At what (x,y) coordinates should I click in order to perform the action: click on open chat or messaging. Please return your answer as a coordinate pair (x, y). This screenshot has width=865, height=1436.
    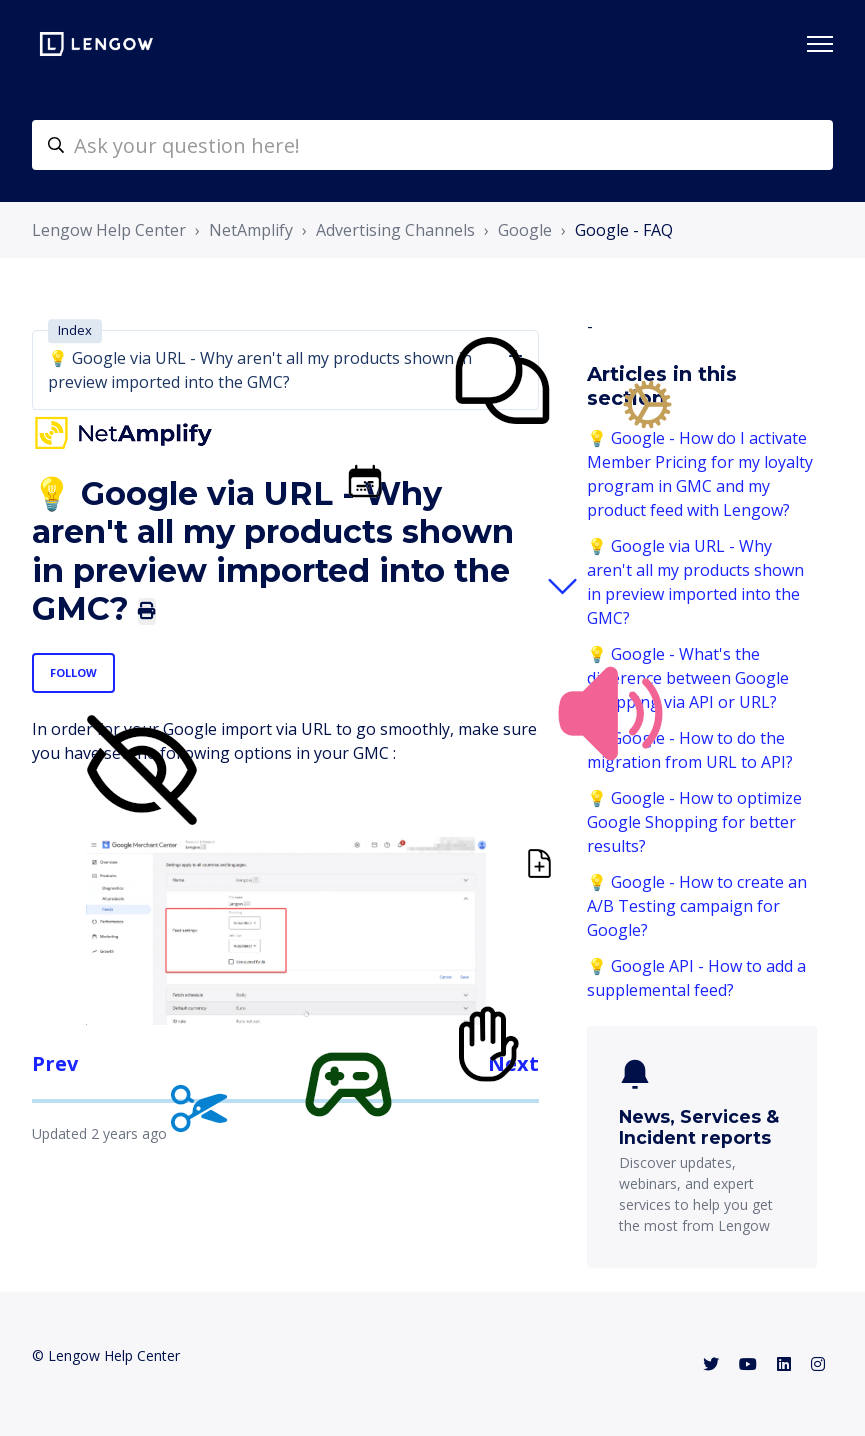
    Looking at the image, I should click on (502, 380).